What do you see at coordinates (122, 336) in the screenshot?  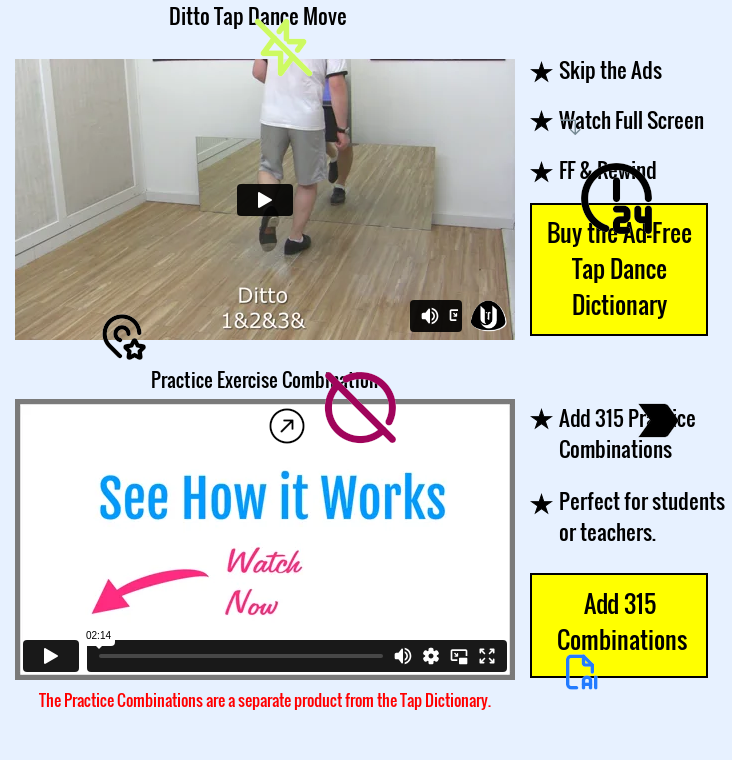 I see `mark a location as favorite` at bounding box center [122, 336].